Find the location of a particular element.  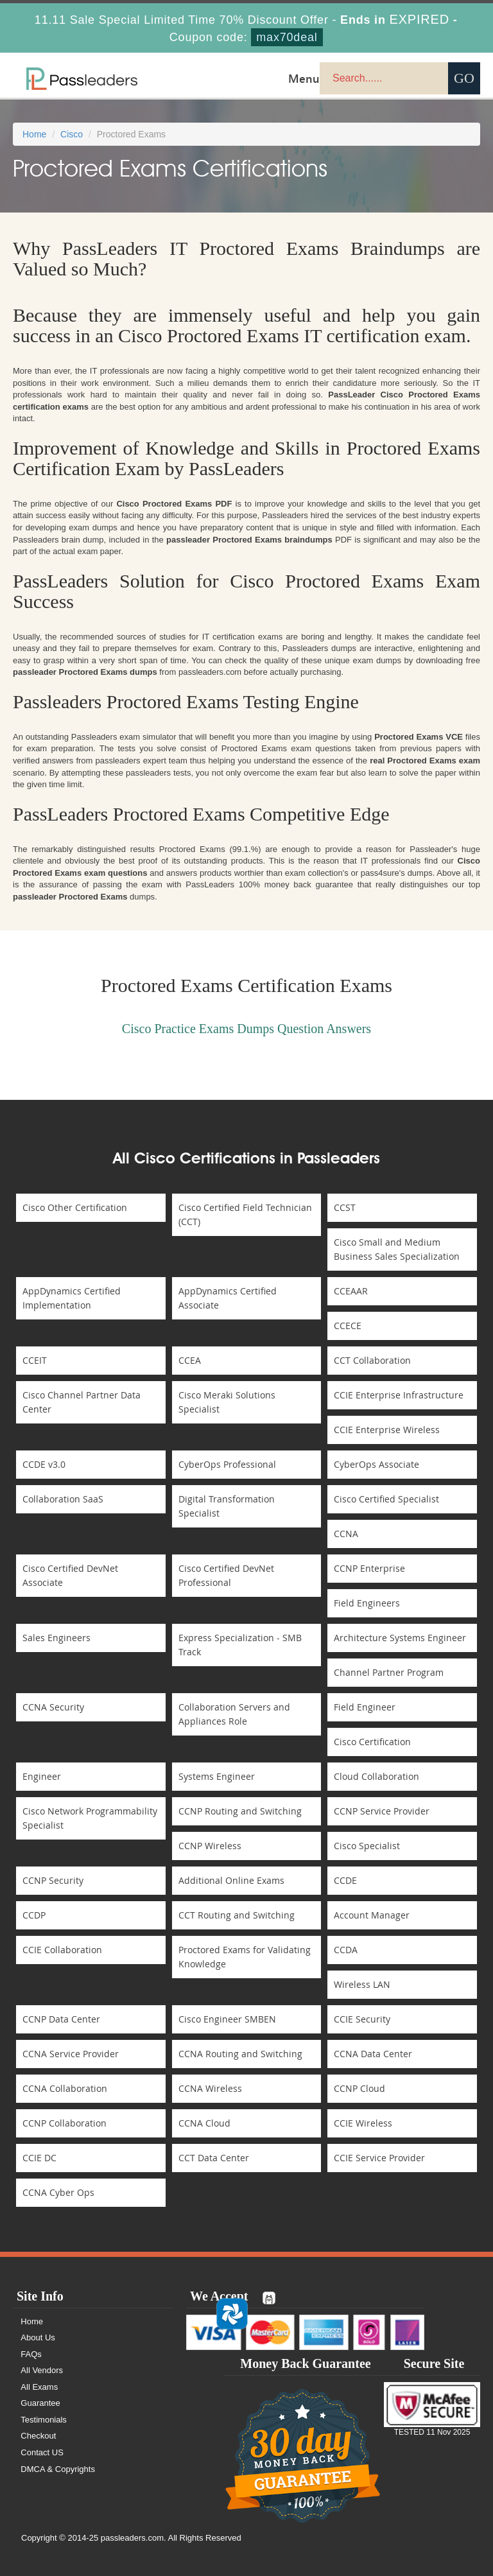

open the ollama app is located at coordinates (269, 2298).